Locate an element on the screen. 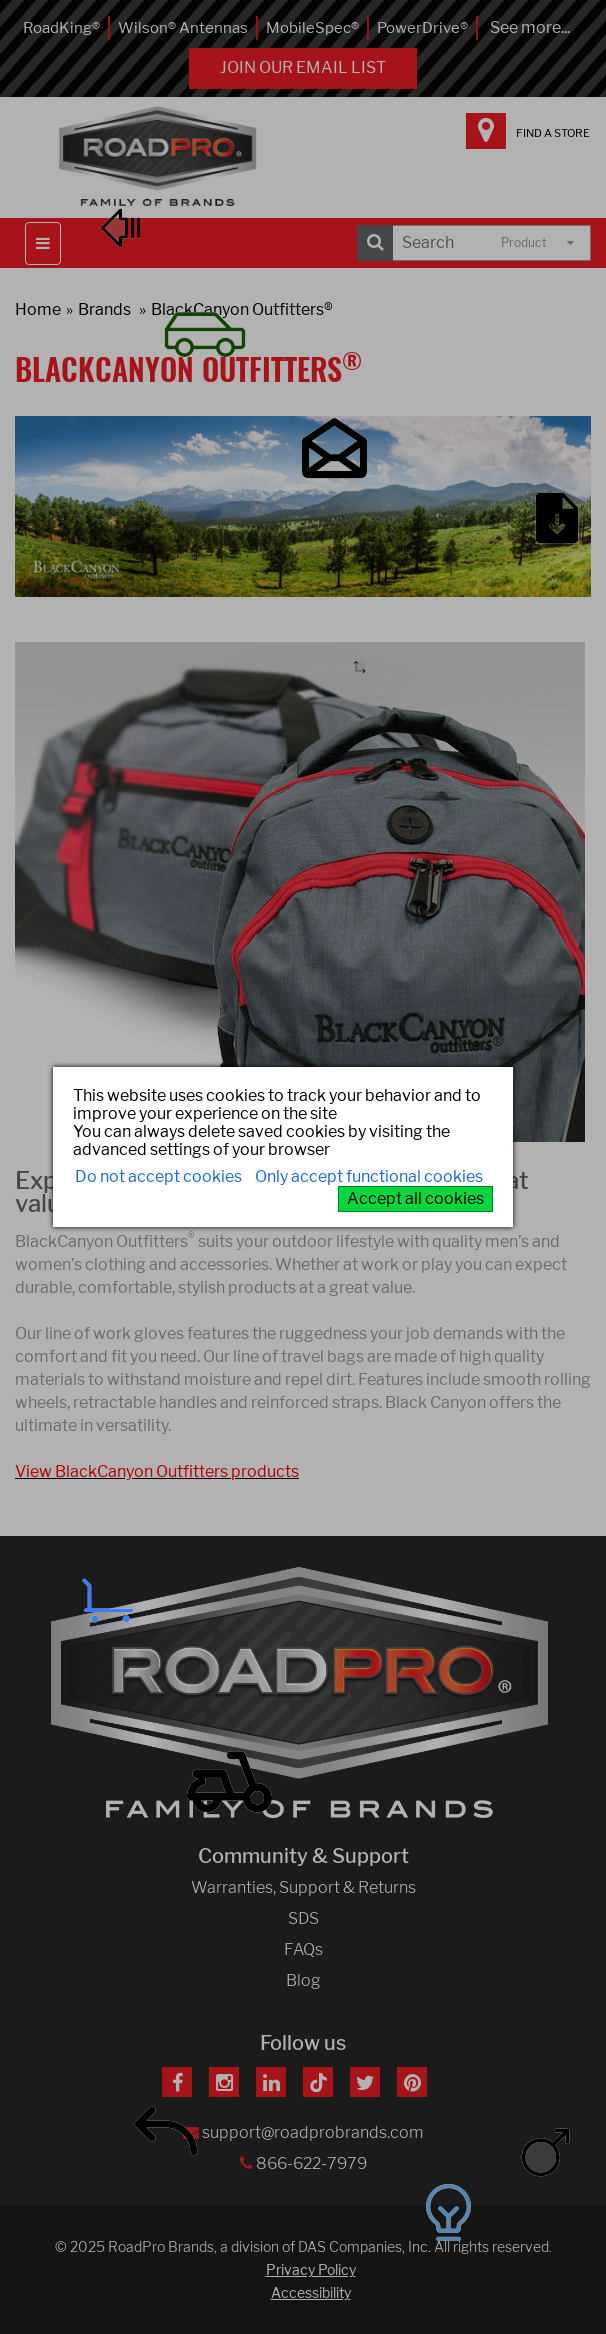 Image resolution: width=606 pixels, height=2334 pixels. access vehicle or car-related settings is located at coordinates (205, 332).